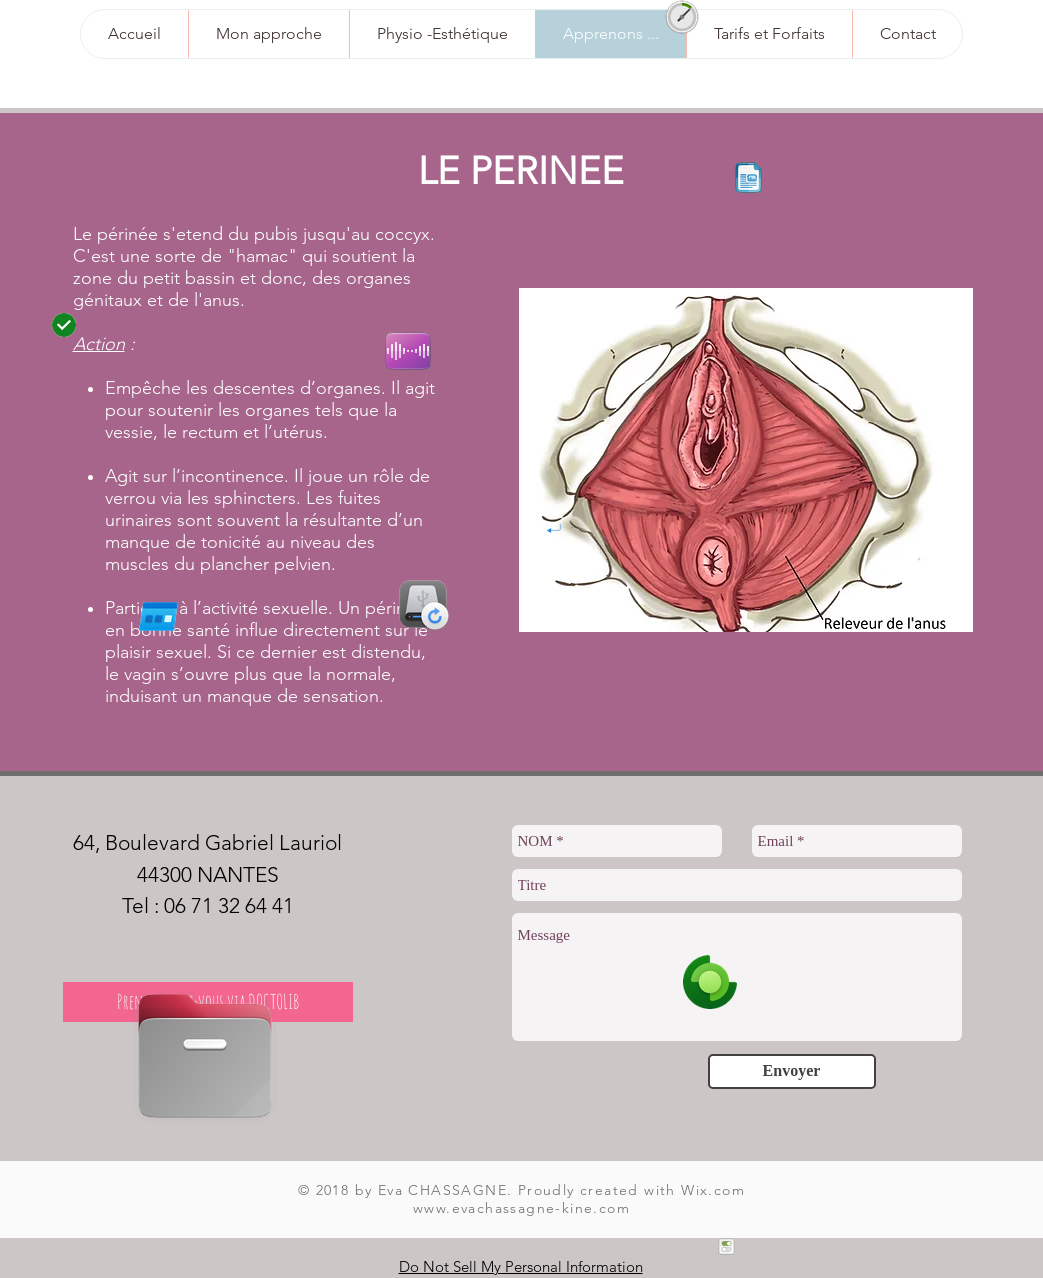 This screenshot has height=1278, width=1043. Describe the element at coordinates (553, 528) in the screenshot. I see `reply to an email message` at that location.